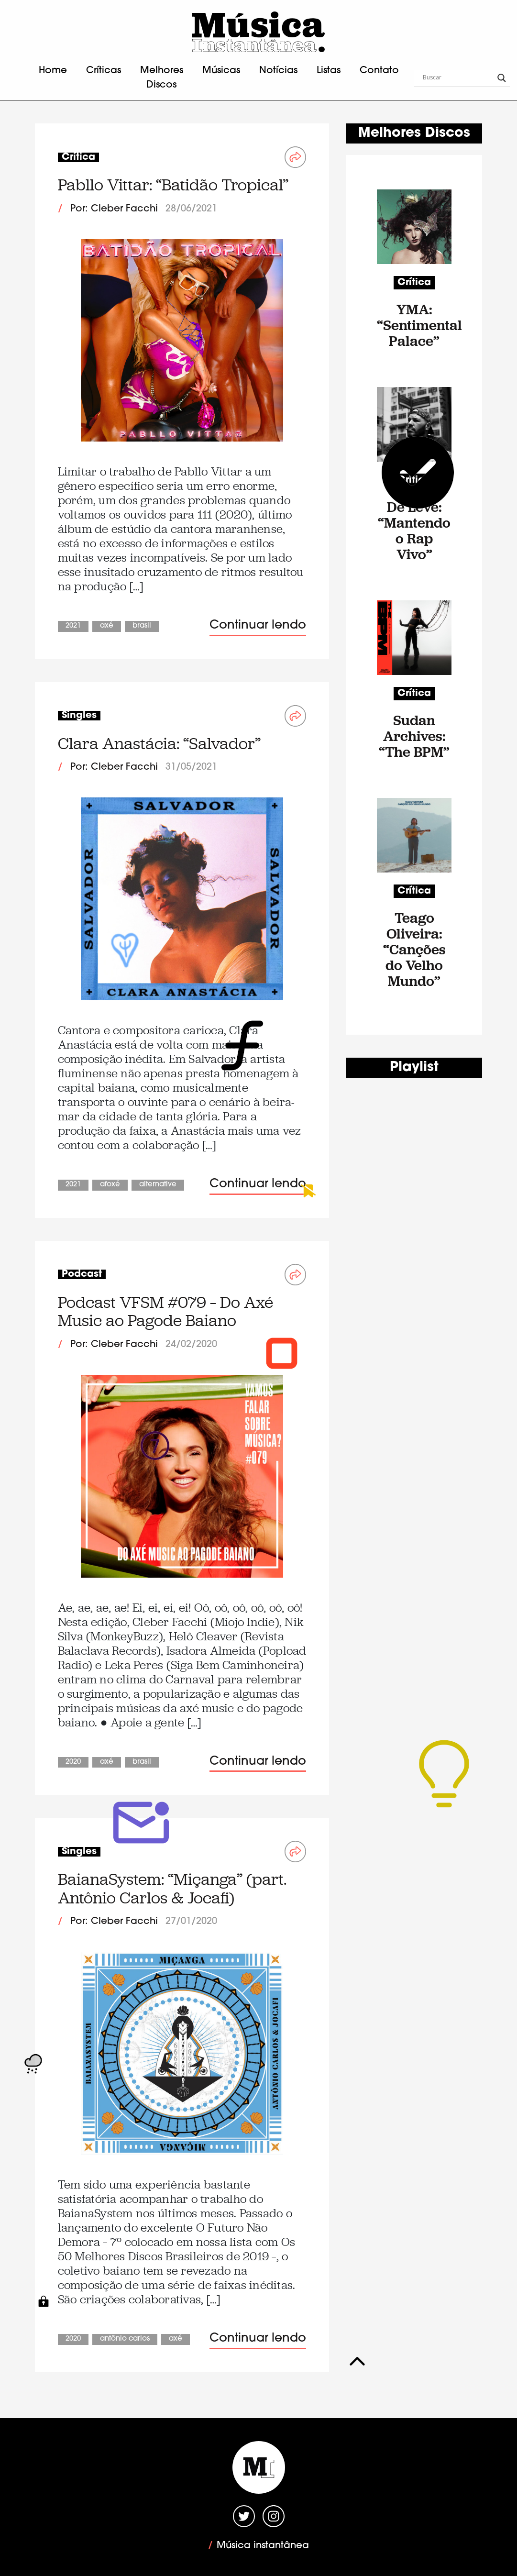 The width and height of the screenshot is (517, 2576). Describe the element at coordinates (357, 2361) in the screenshot. I see `collapse an expanded section` at that location.